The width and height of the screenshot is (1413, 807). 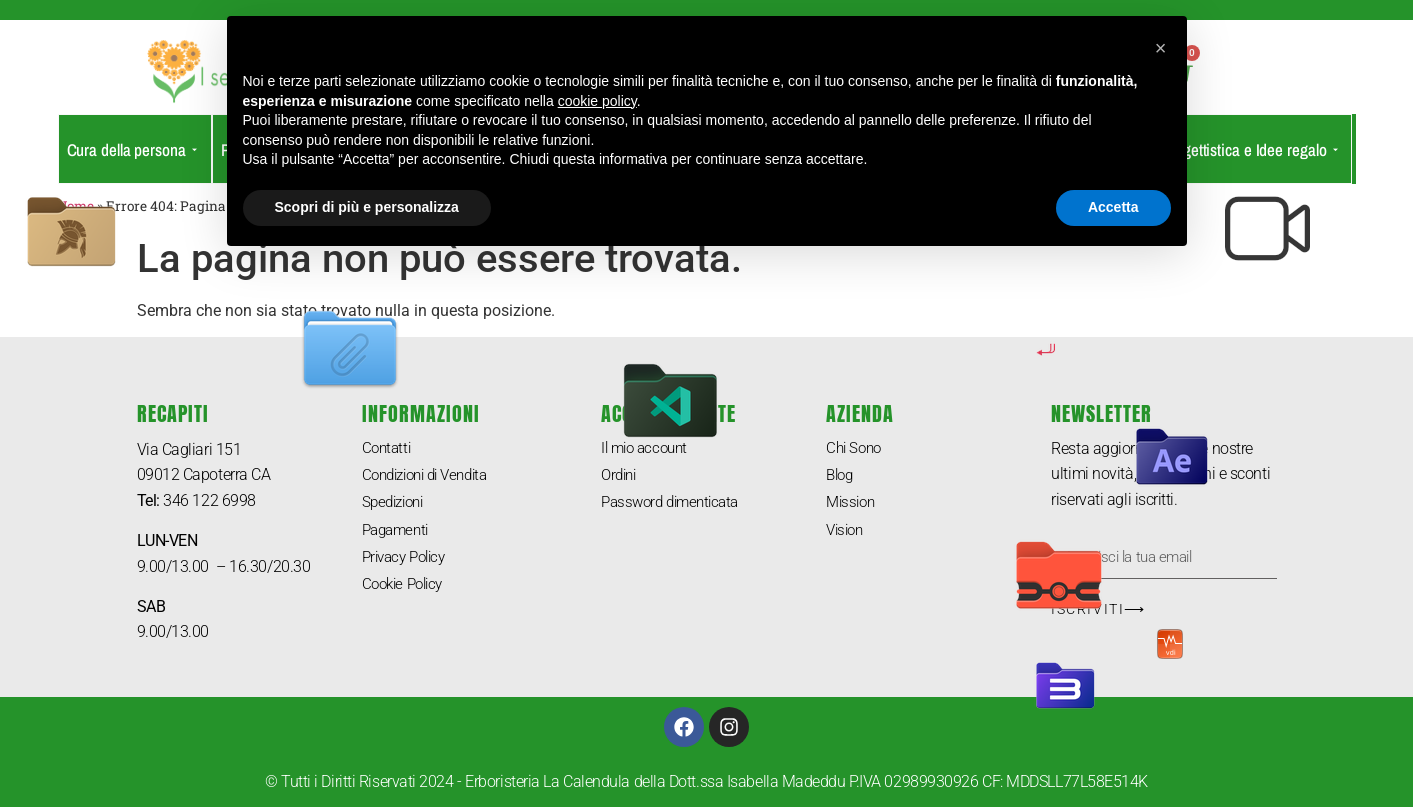 I want to click on open folder containing email attachments, so click(x=350, y=348).